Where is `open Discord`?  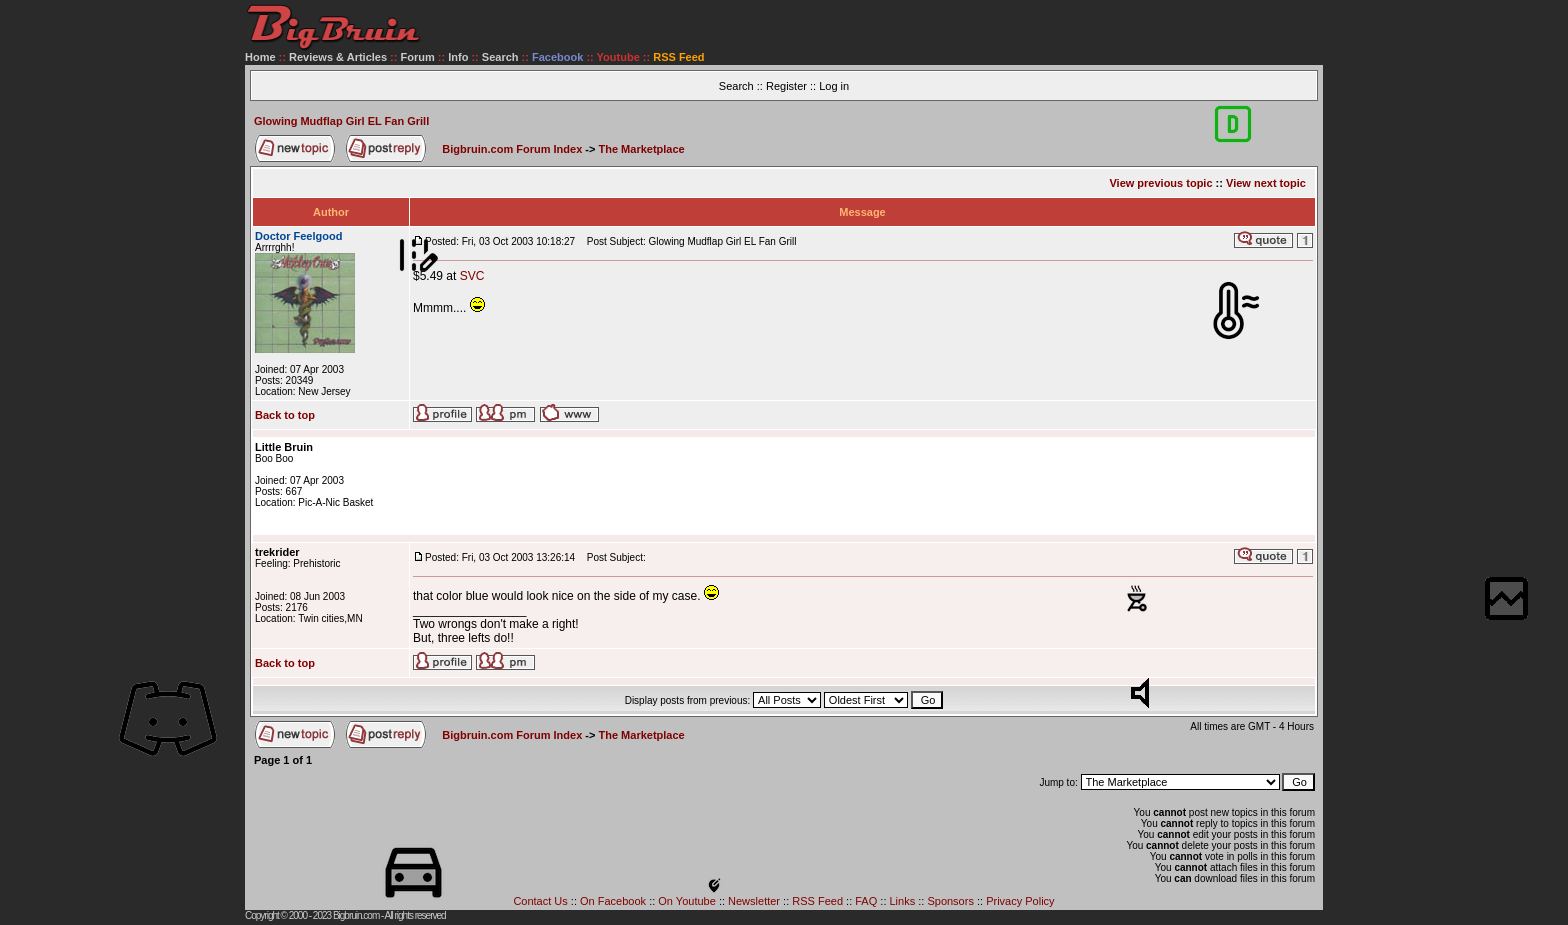 open Discord is located at coordinates (168, 717).